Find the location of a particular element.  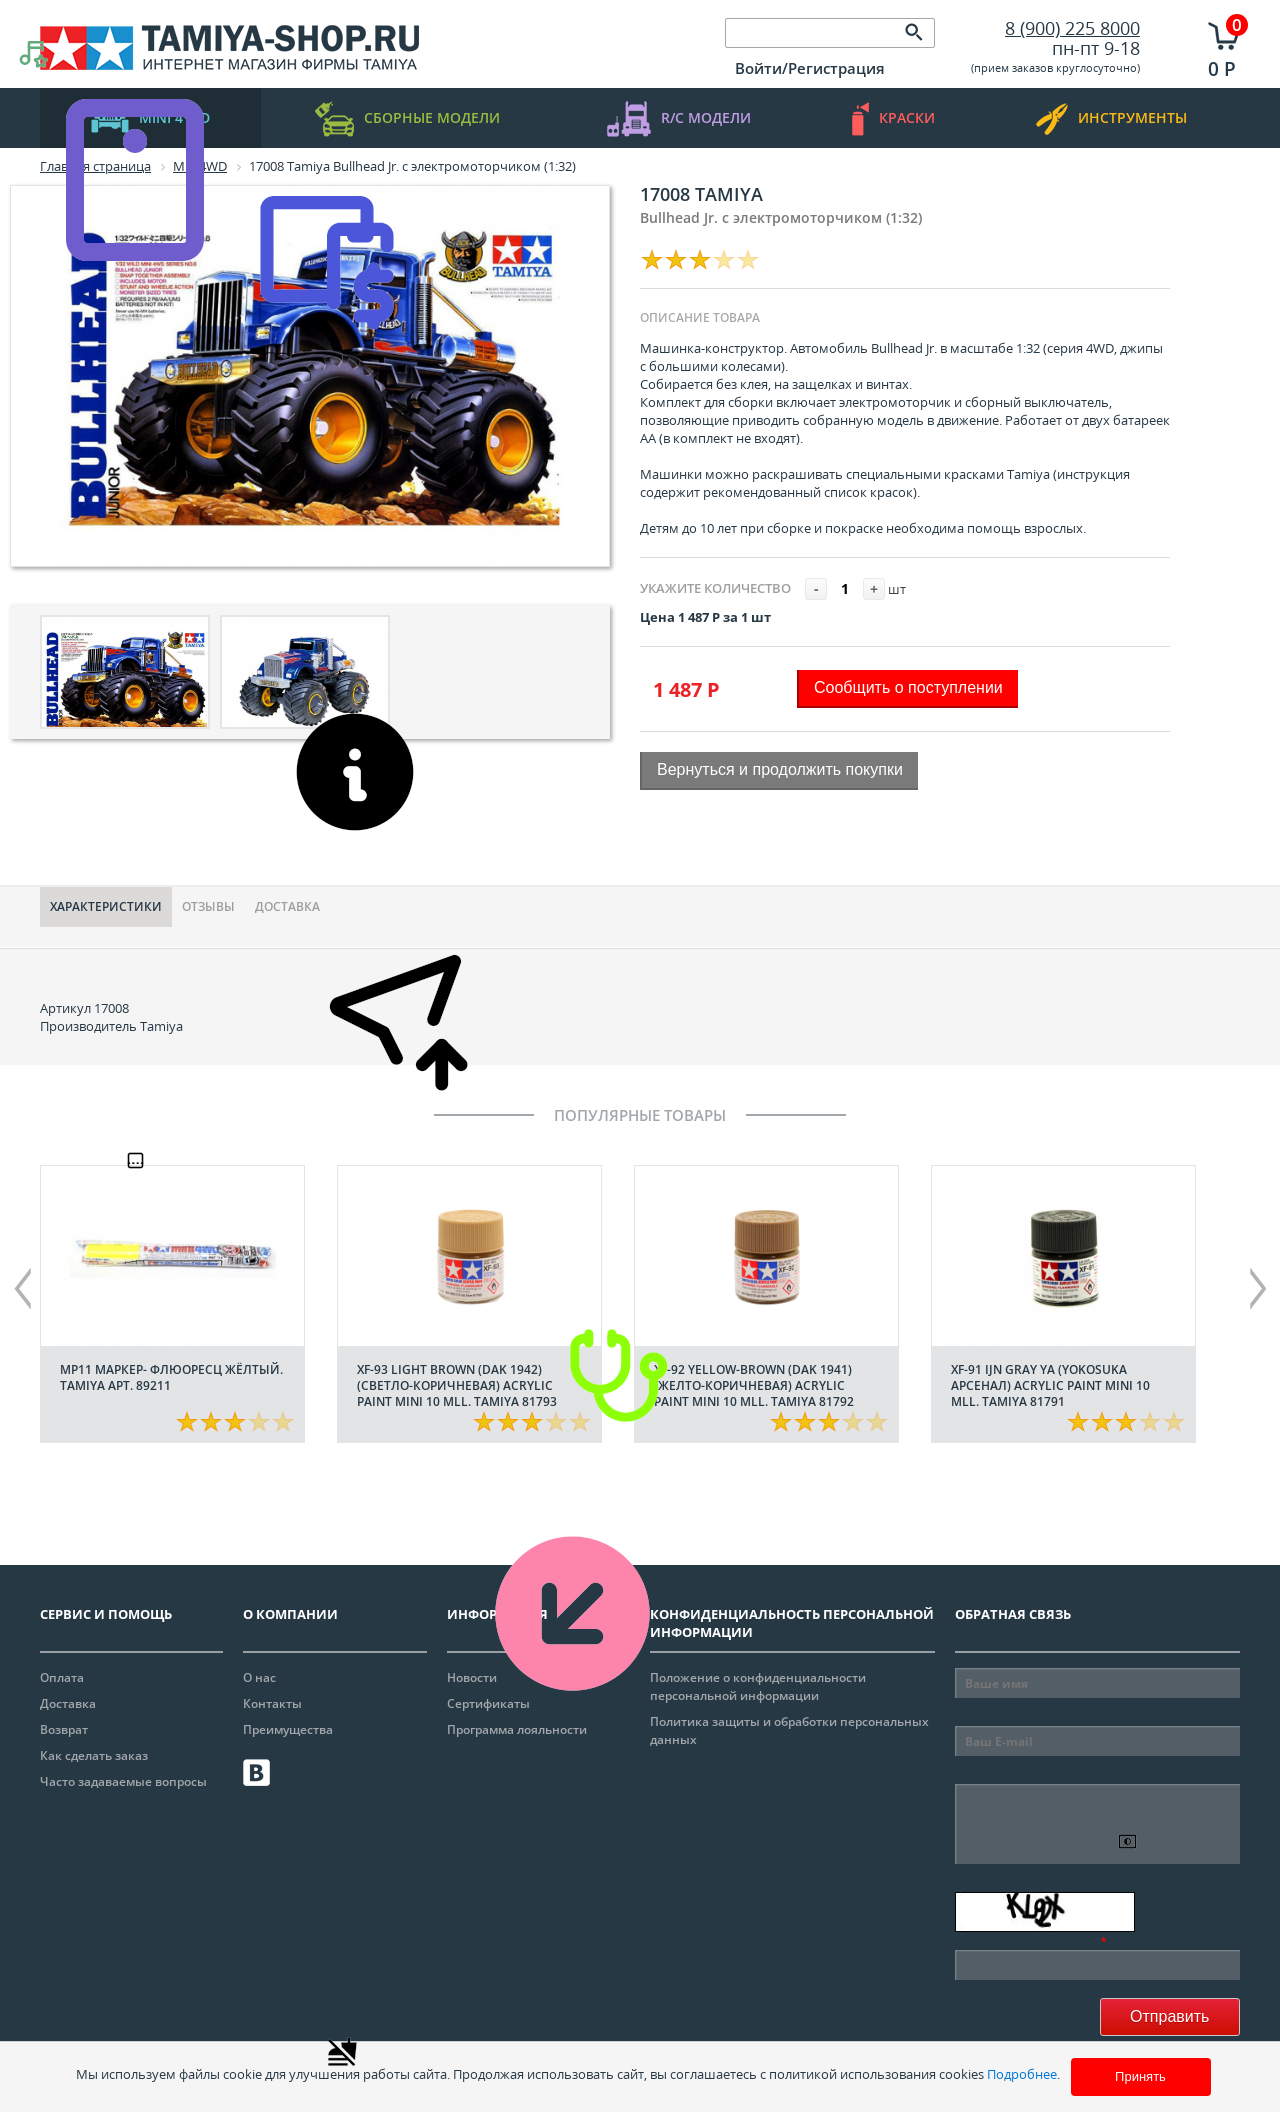

indicates food is not allowed in this area is located at coordinates (342, 2051).